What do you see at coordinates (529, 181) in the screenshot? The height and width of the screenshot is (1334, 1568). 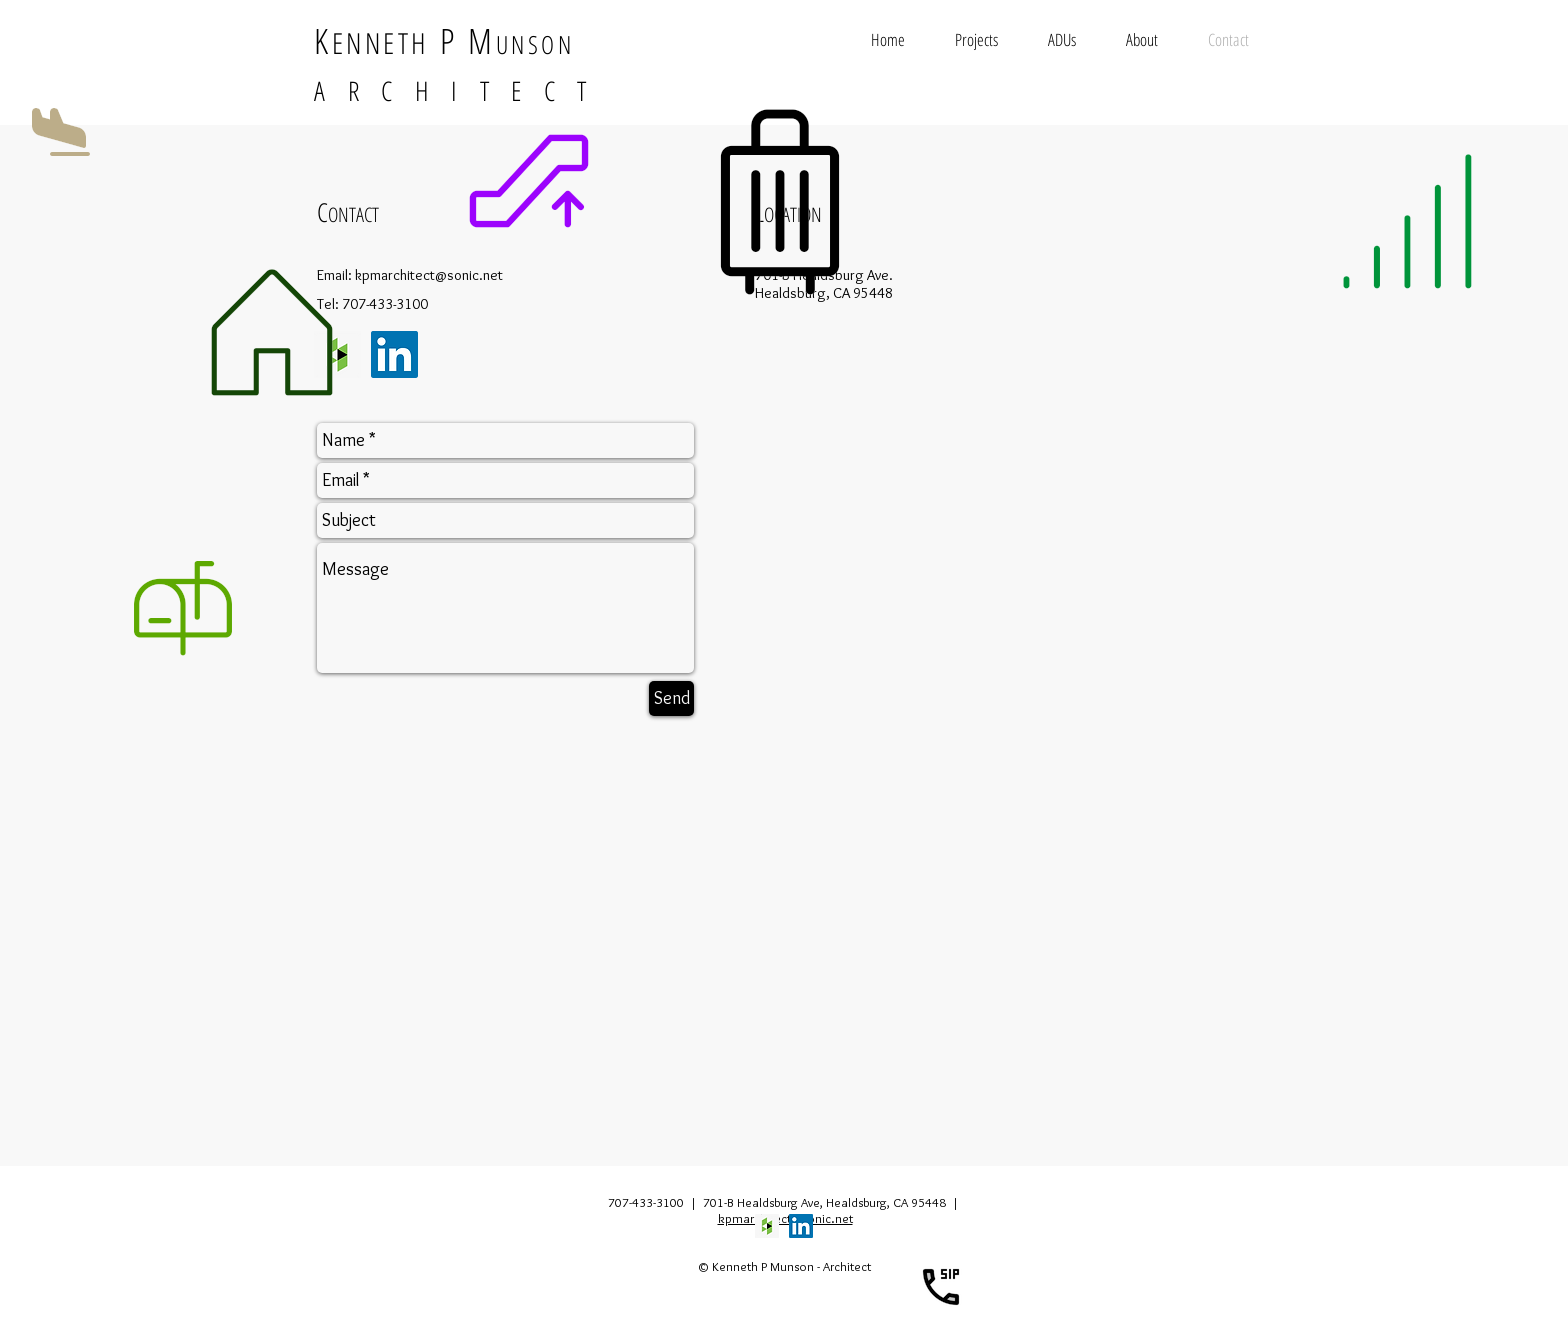 I see `indicates escalator going up` at bounding box center [529, 181].